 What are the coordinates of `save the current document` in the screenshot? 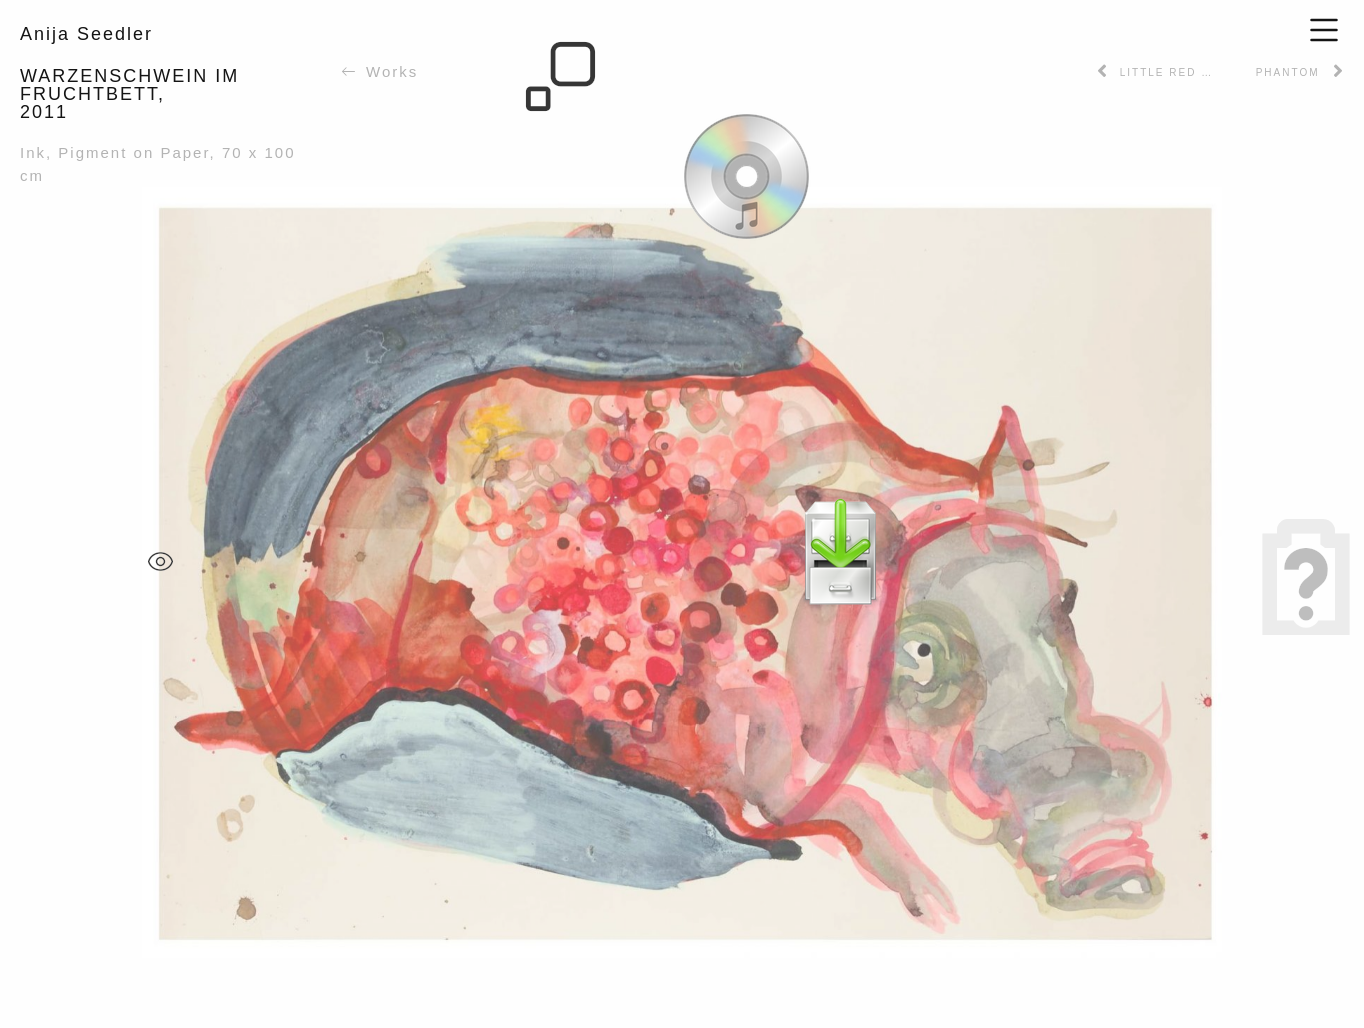 It's located at (840, 554).